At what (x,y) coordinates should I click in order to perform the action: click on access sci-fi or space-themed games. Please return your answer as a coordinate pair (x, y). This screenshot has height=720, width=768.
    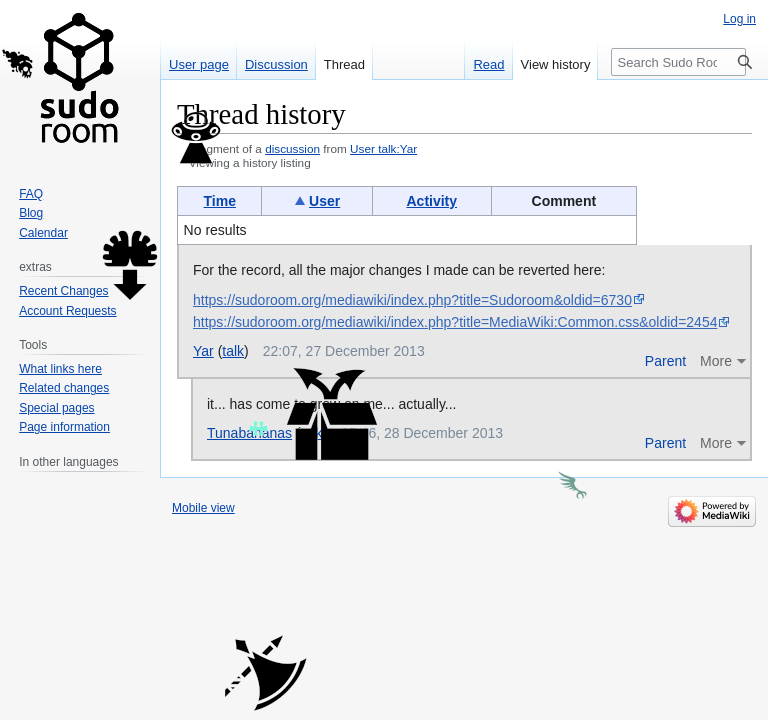
    Looking at the image, I should click on (196, 138).